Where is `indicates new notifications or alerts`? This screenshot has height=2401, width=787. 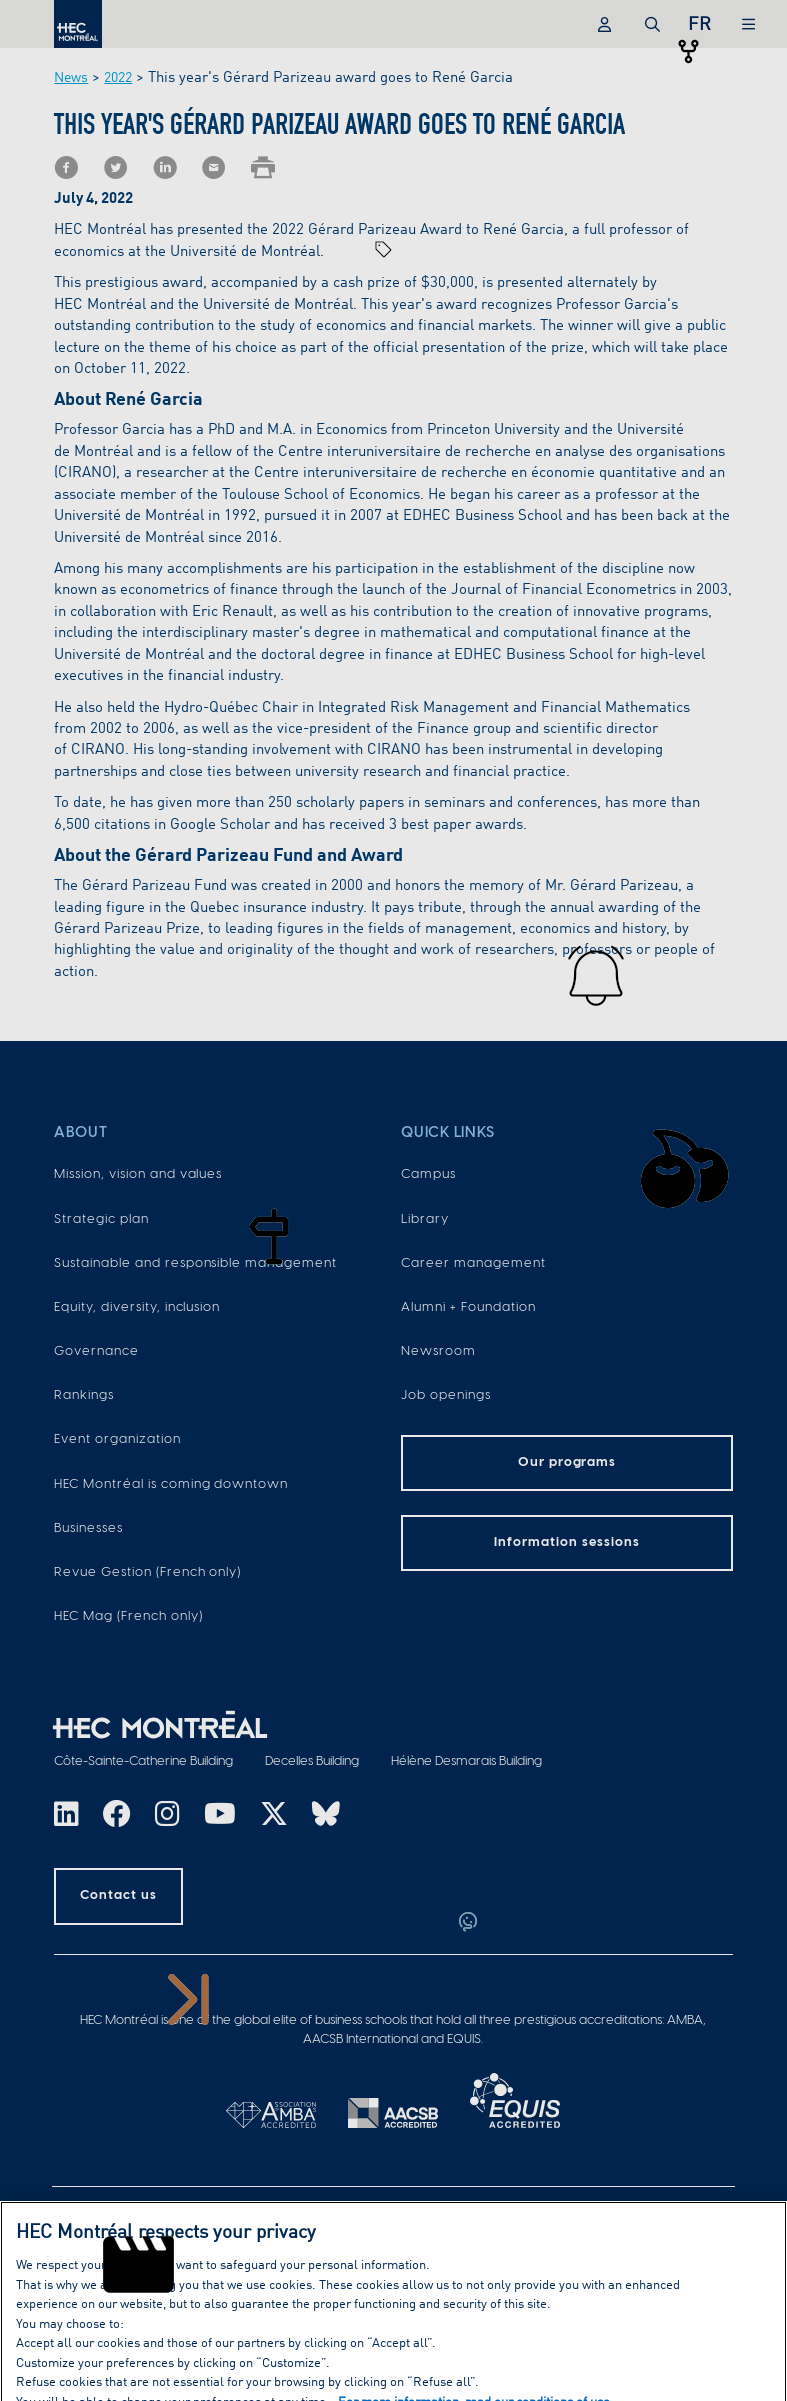
indicates new notifications or alerts is located at coordinates (596, 977).